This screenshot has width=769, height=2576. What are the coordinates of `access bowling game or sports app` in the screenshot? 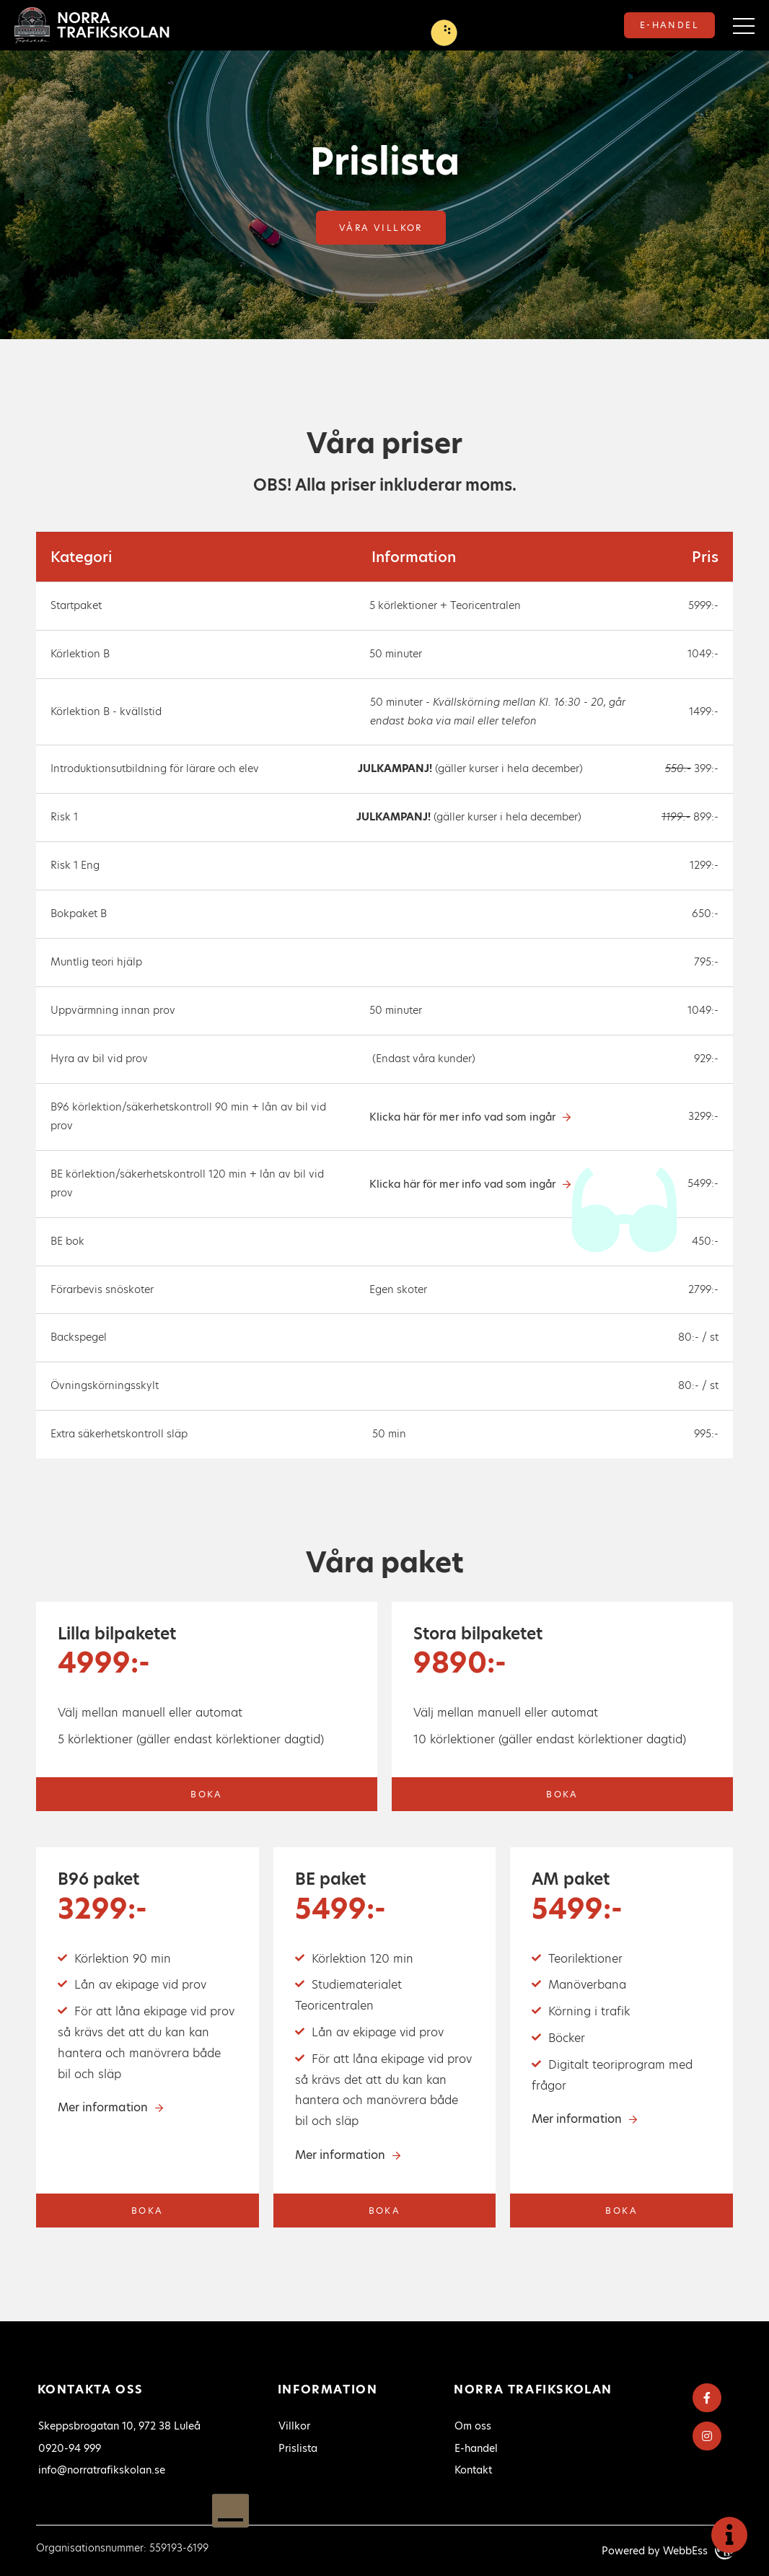 It's located at (444, 32).